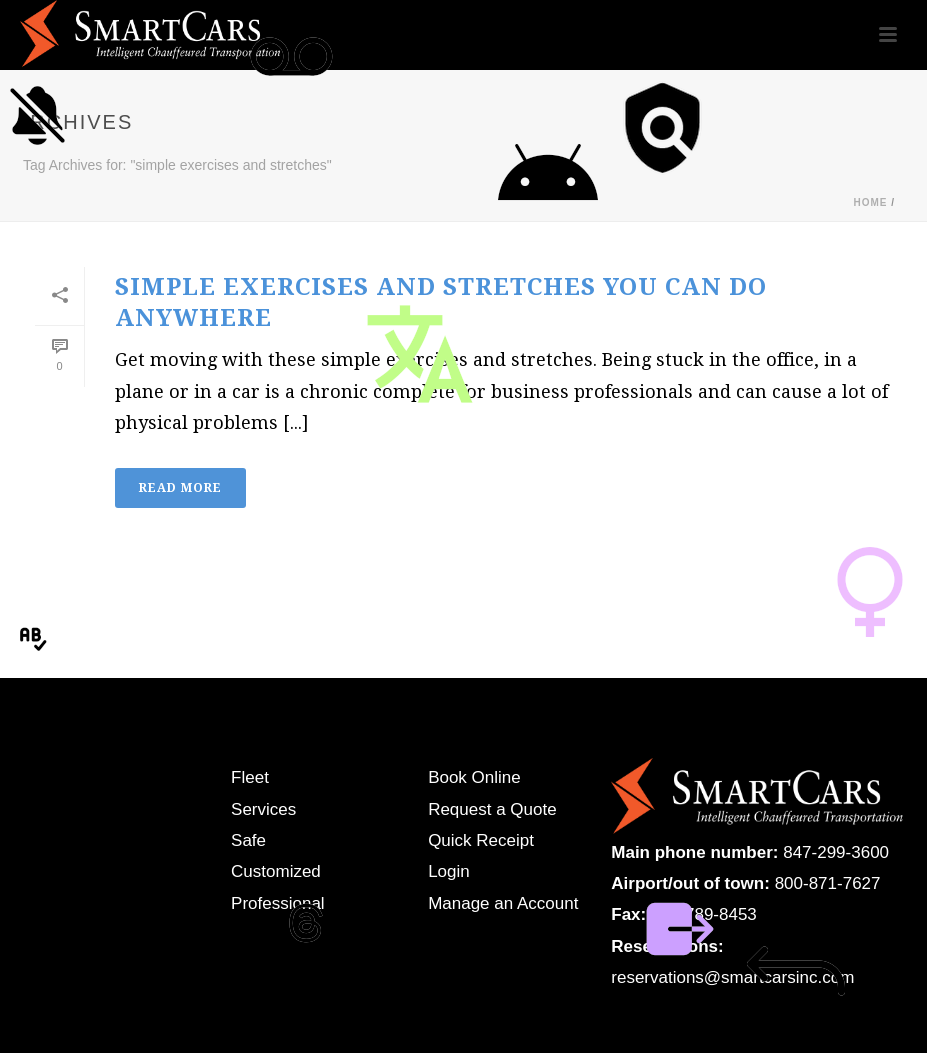 This screenshot has height=1053, width=927. I want to click on change language settings, so click(420, 354).